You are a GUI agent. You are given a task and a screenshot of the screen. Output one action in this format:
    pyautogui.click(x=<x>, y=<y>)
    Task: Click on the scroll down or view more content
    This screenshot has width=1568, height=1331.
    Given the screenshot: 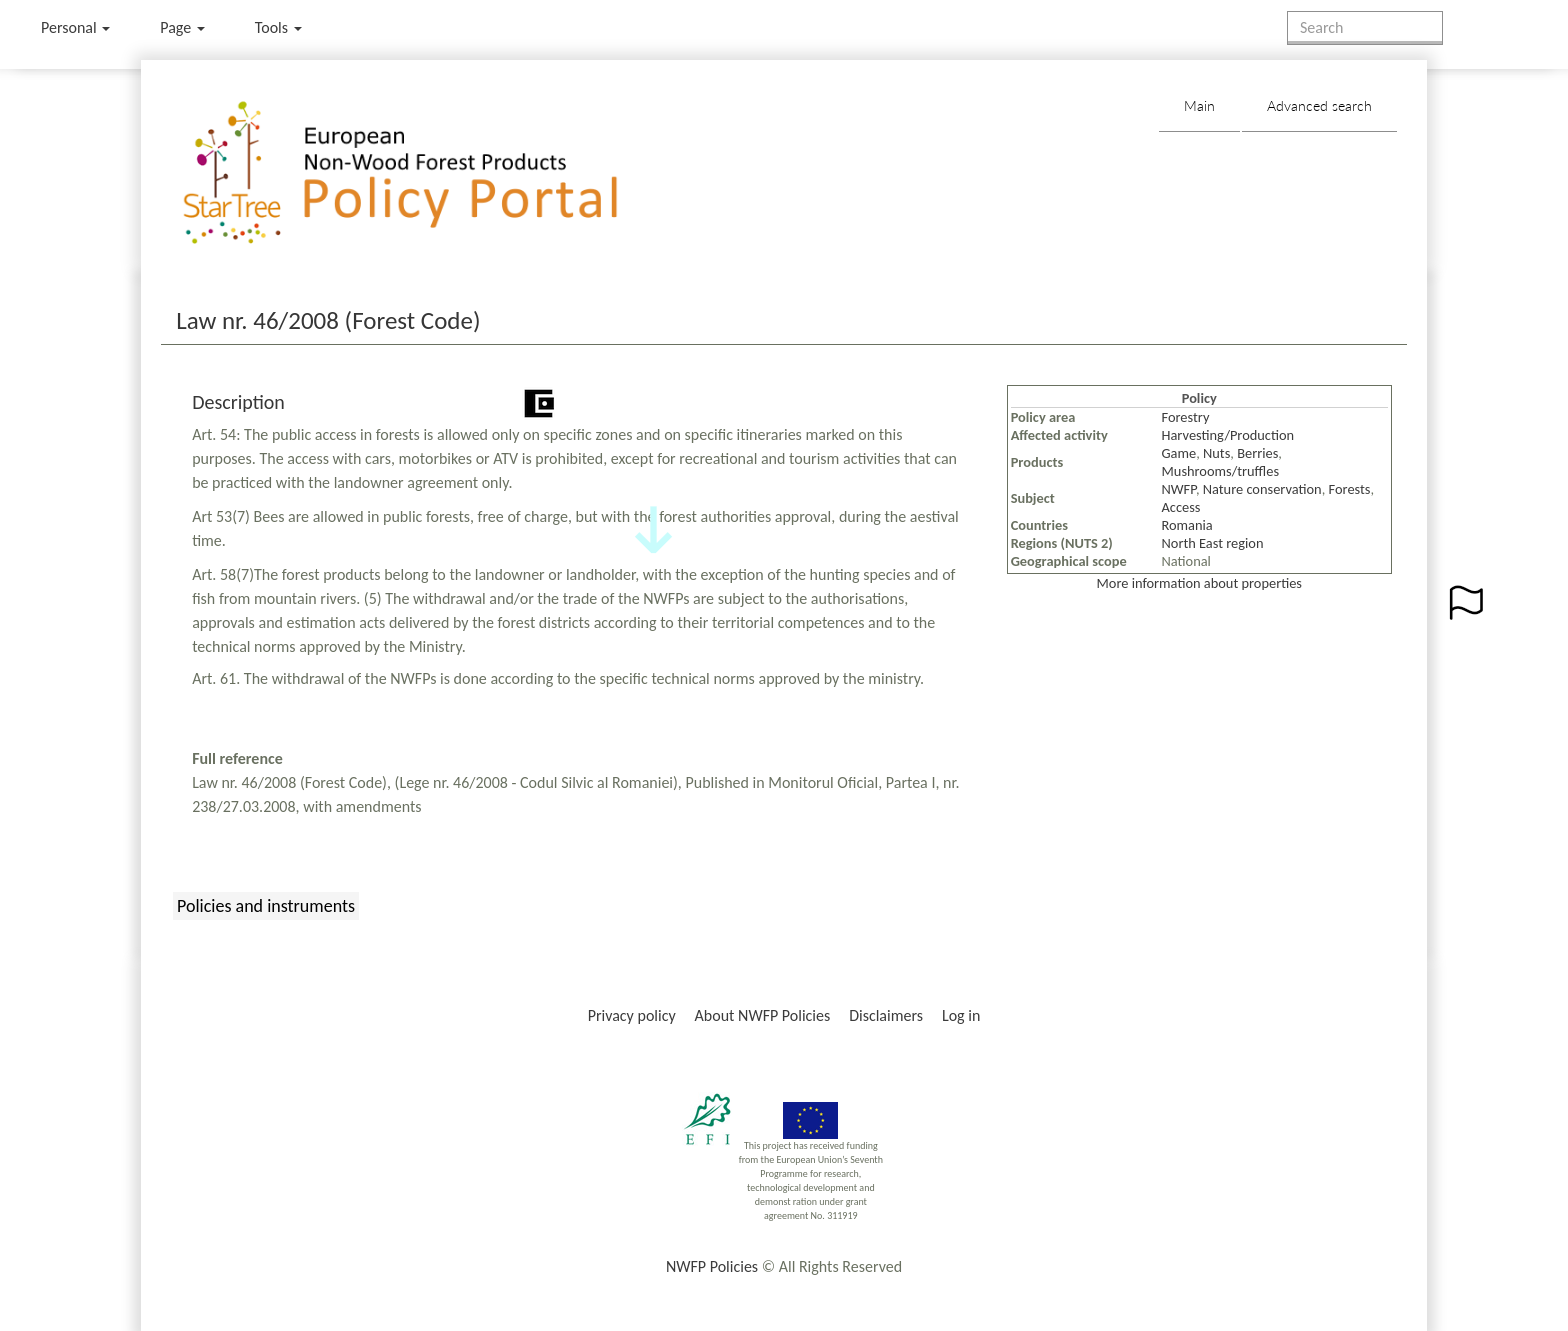 What is the action you would take?
    pyautogui.click(x=654, y=532)
    